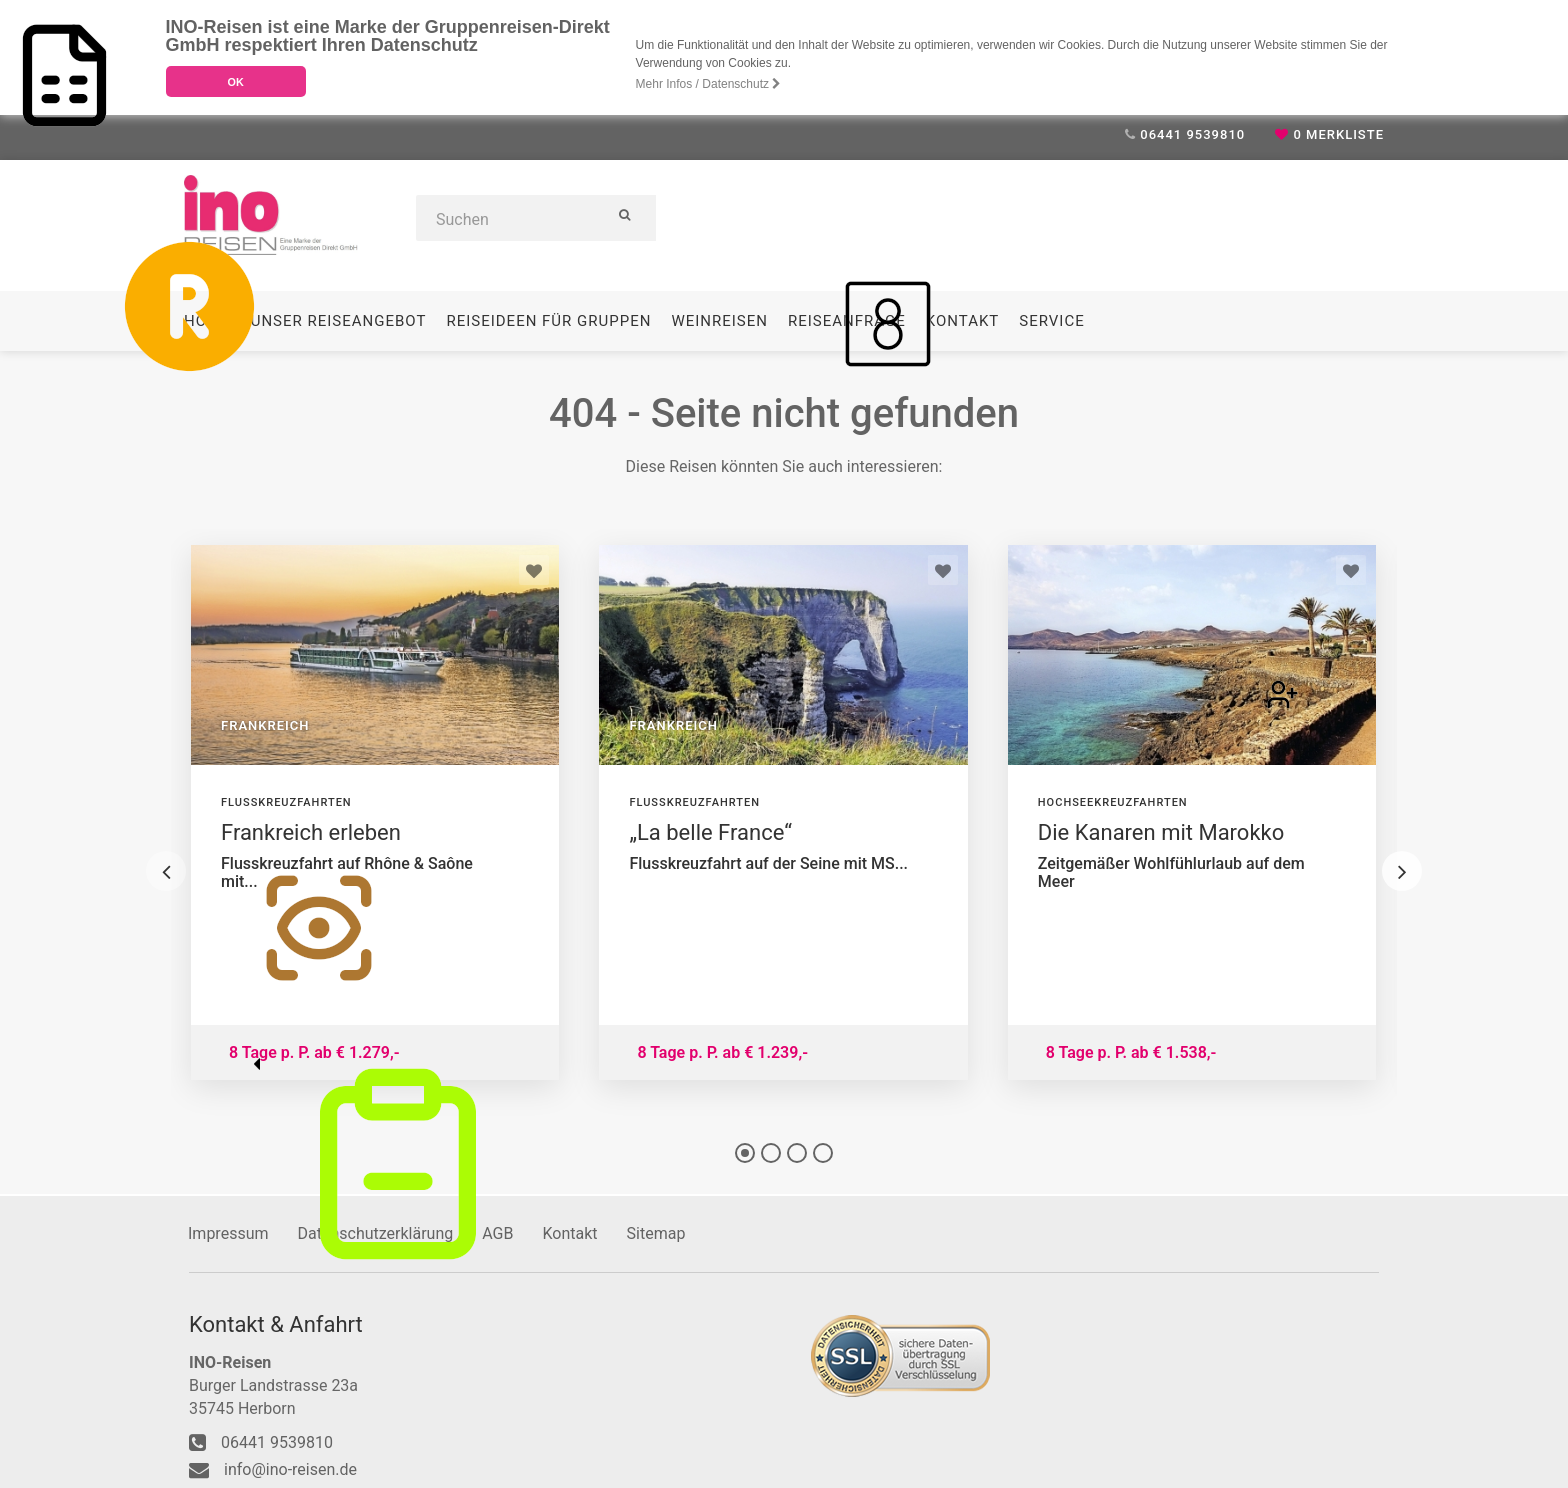  Describe the element at coordinates (398, 1164) in the screenshot. I see `remove an item from the clipboard` at that location.